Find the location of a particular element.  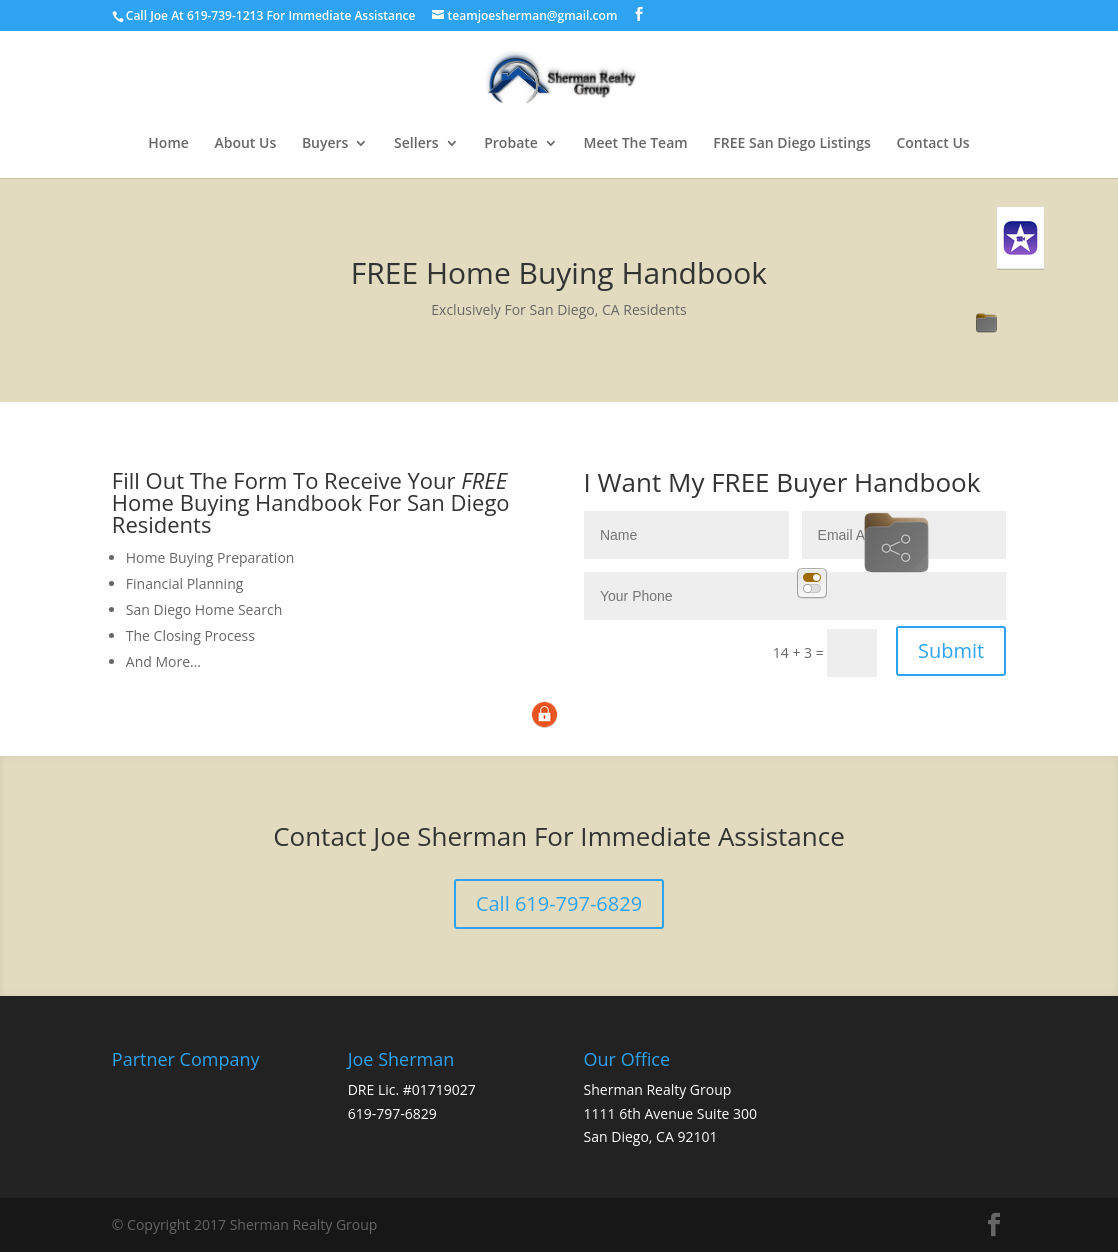

brightness settings are locked is located at coordinates (544, 714).